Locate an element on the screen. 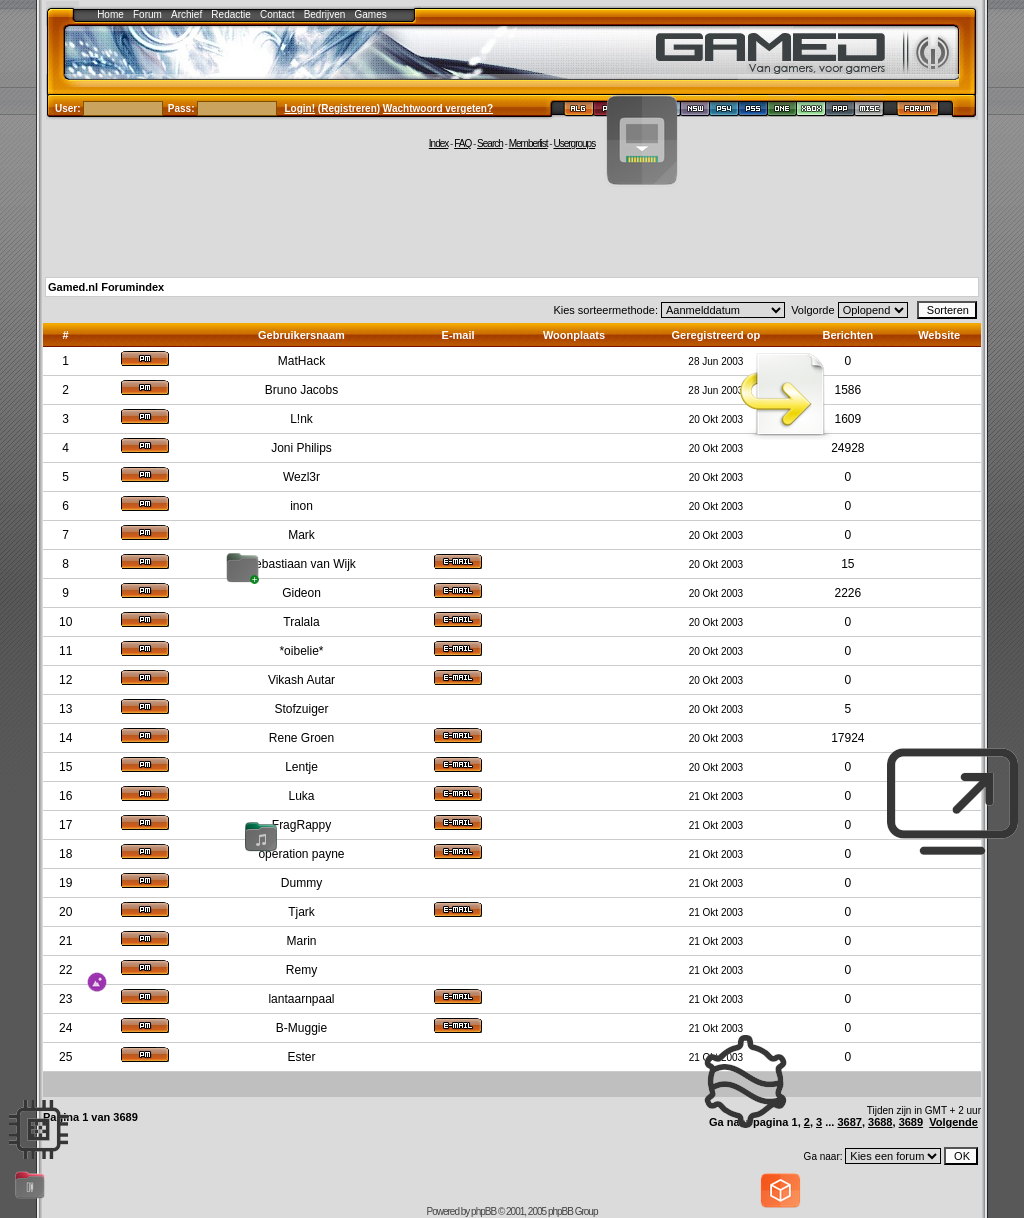  gameboy ROM file type indicator is located at coordinates (642, 140).